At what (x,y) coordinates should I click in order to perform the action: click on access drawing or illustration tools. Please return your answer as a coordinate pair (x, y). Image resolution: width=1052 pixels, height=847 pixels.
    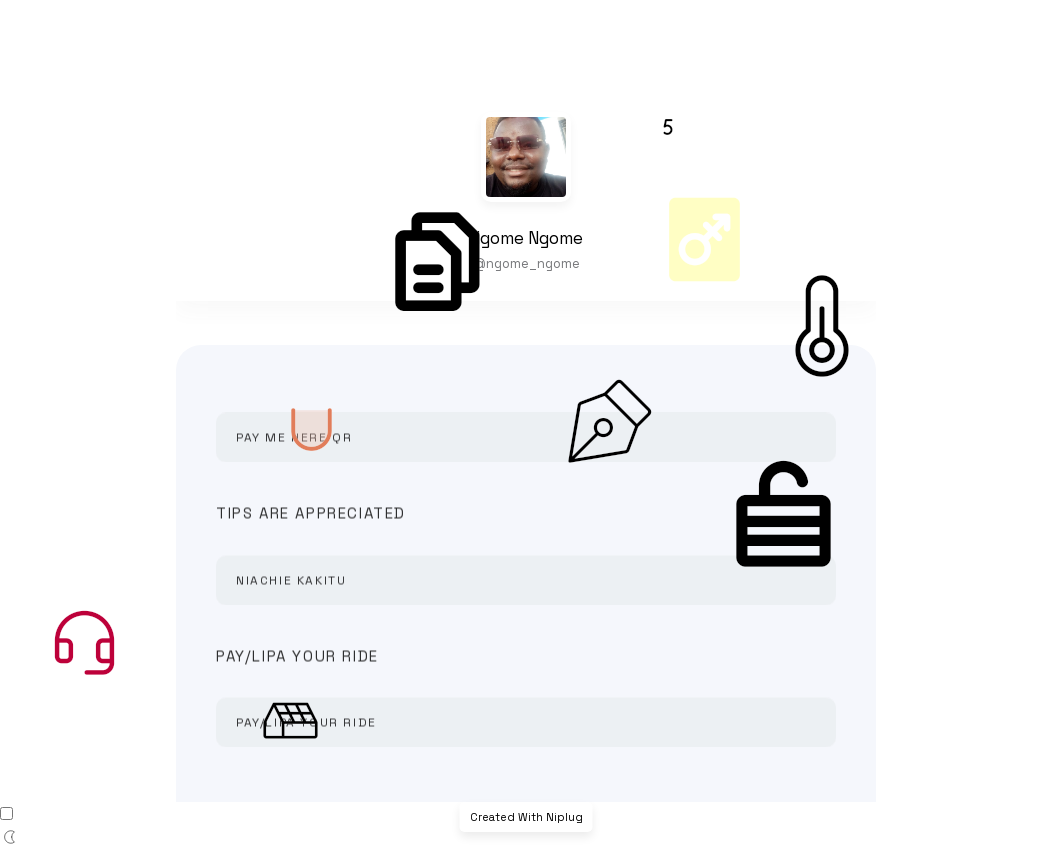
    Looking at the image, I should click on (605, 426).